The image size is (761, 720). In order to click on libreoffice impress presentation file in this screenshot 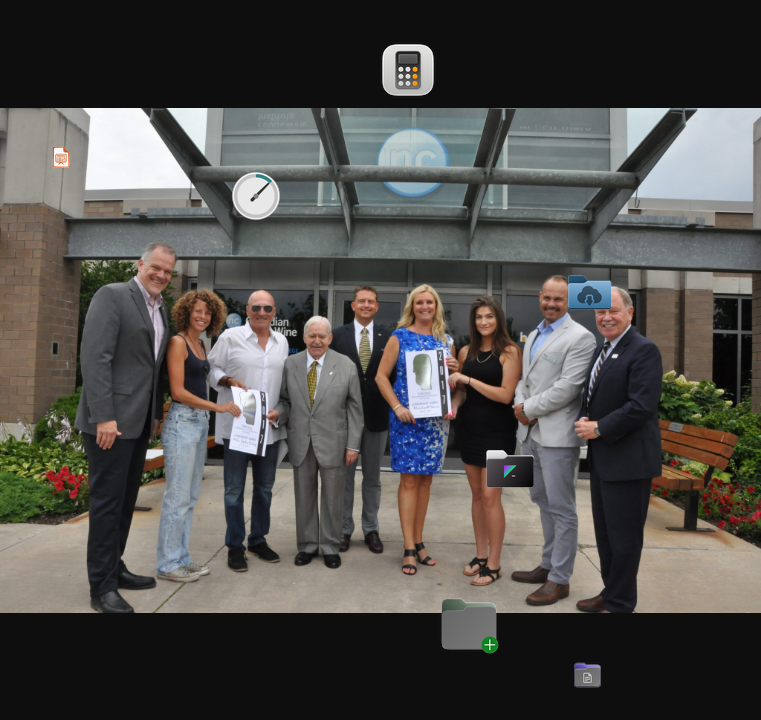, I will do `click(61, 157)`.